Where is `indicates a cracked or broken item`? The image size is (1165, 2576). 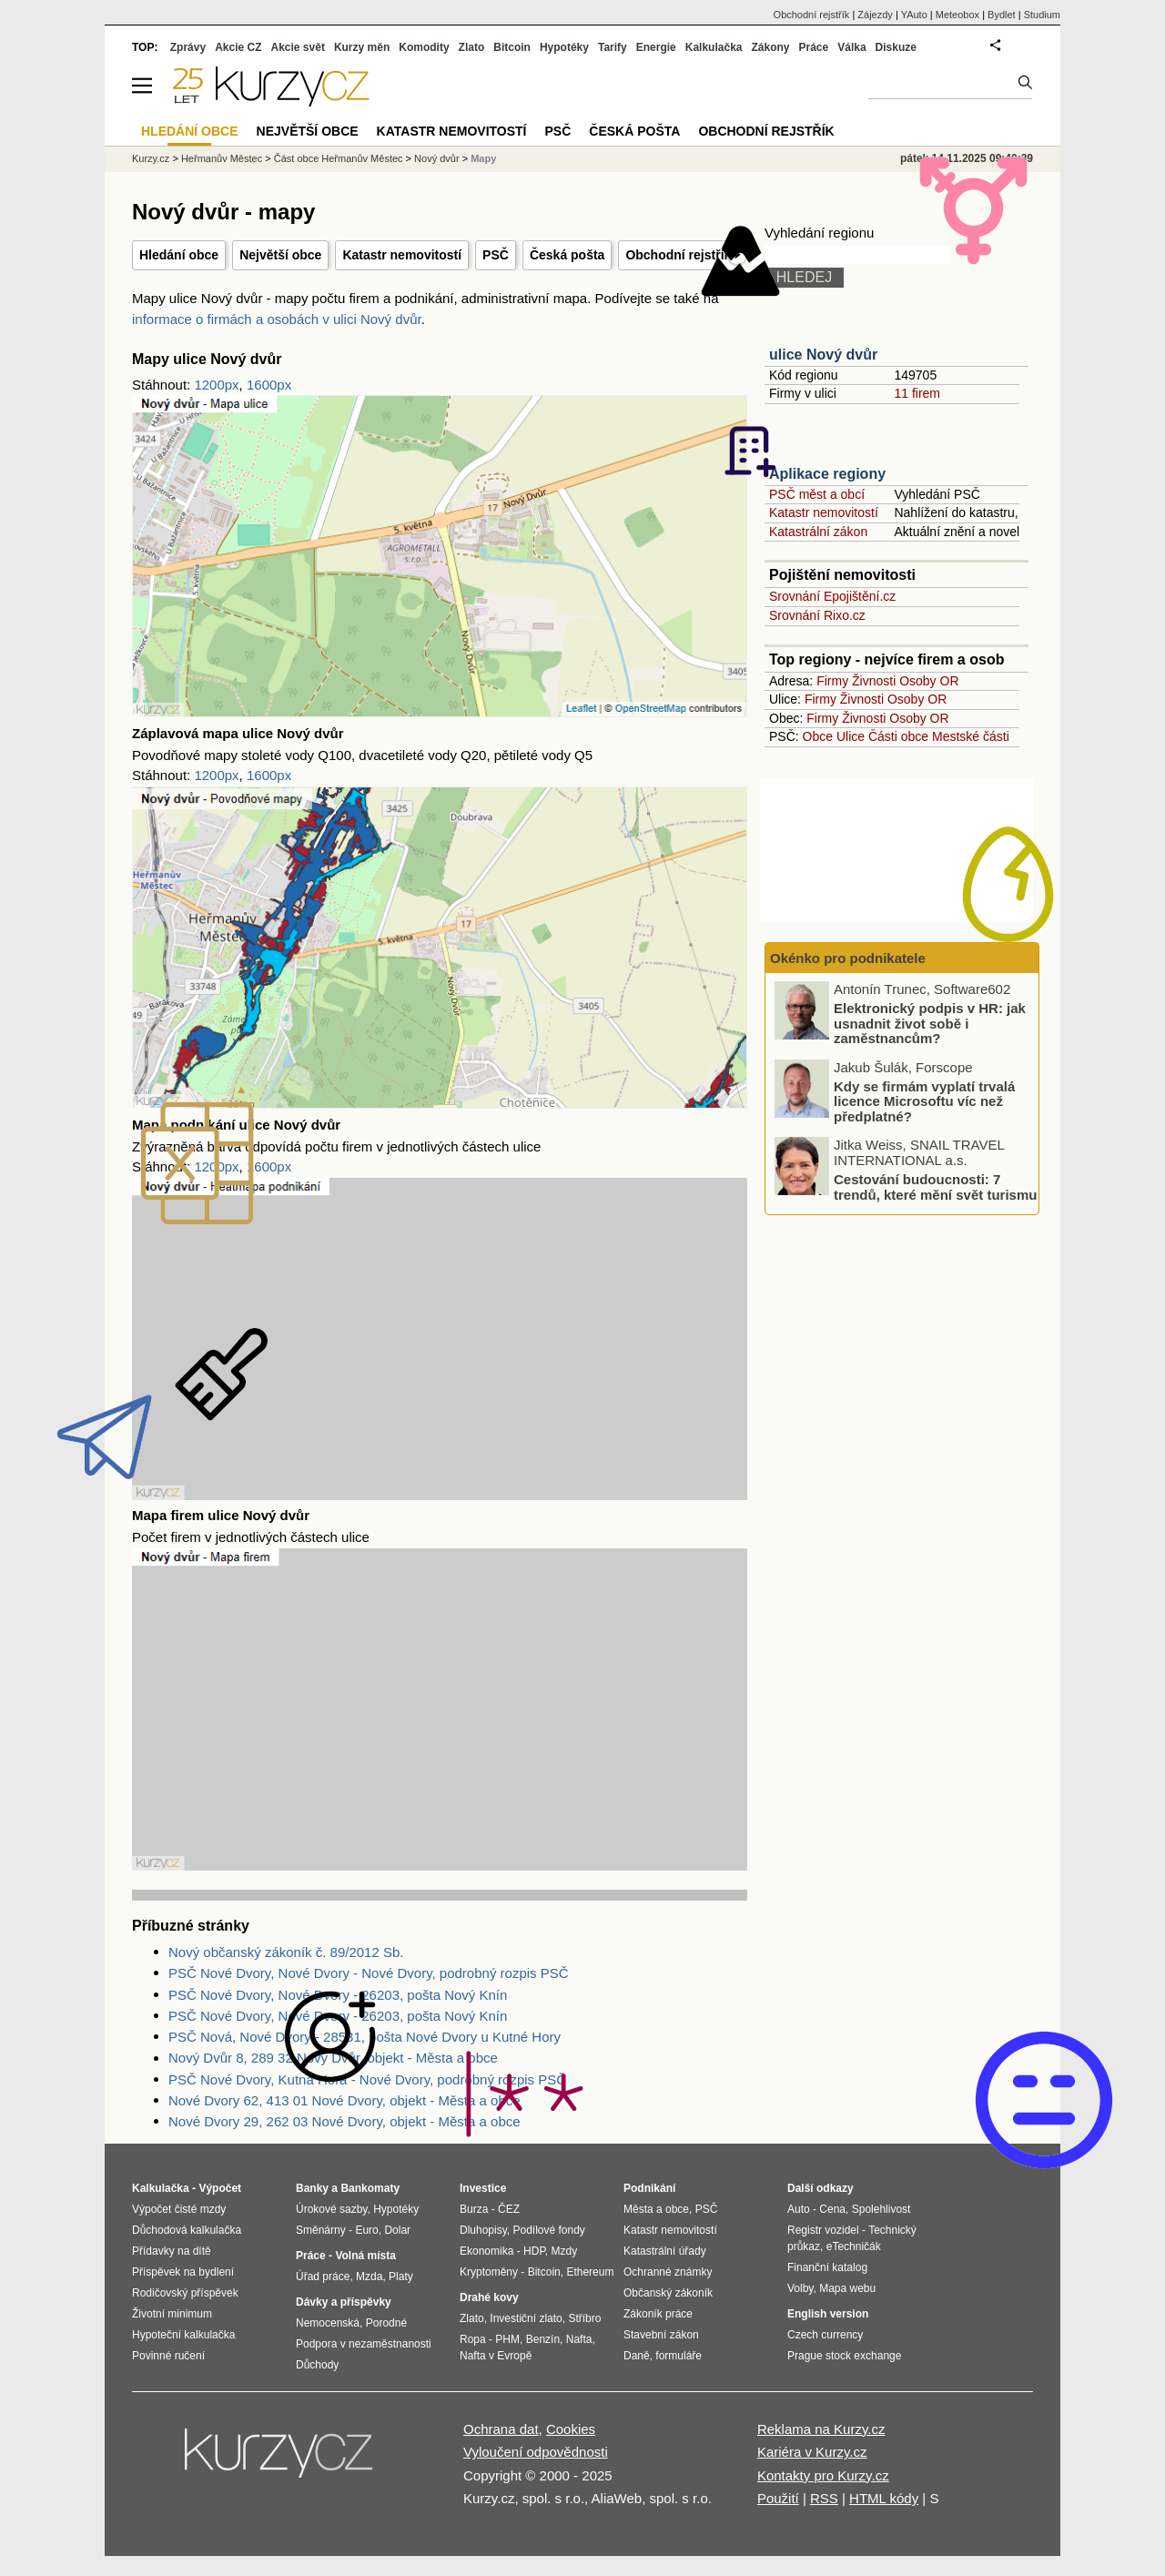
indicates a cracked or broken item is located at coordinates (1008, 884).